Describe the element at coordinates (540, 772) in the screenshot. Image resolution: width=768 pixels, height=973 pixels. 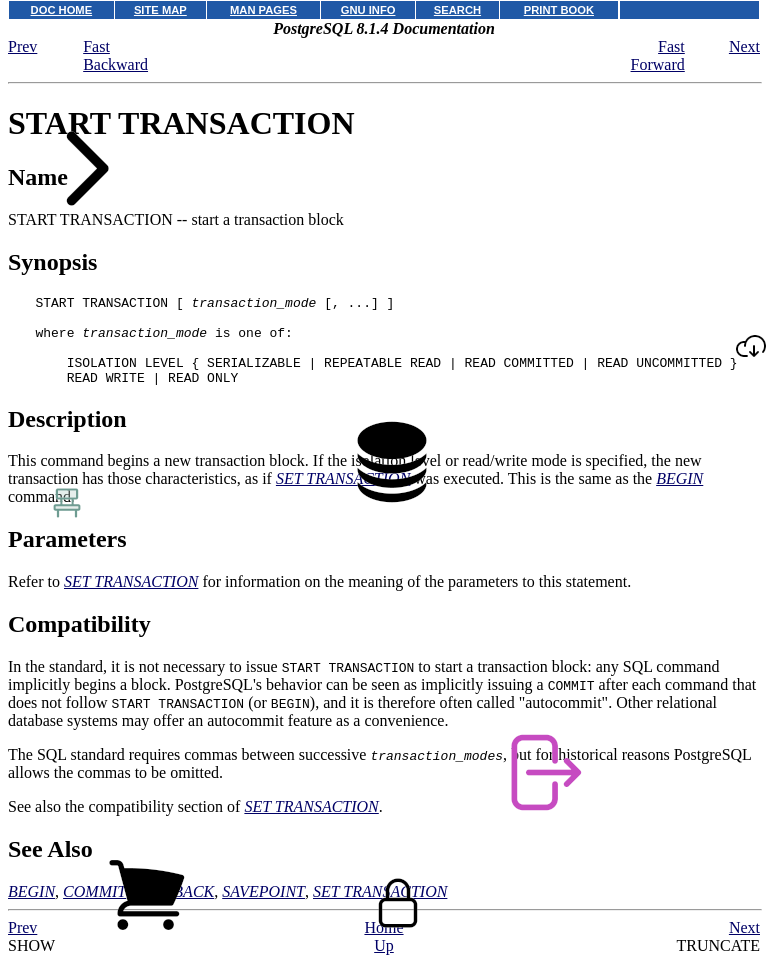
I see `log out of your account` at that location.